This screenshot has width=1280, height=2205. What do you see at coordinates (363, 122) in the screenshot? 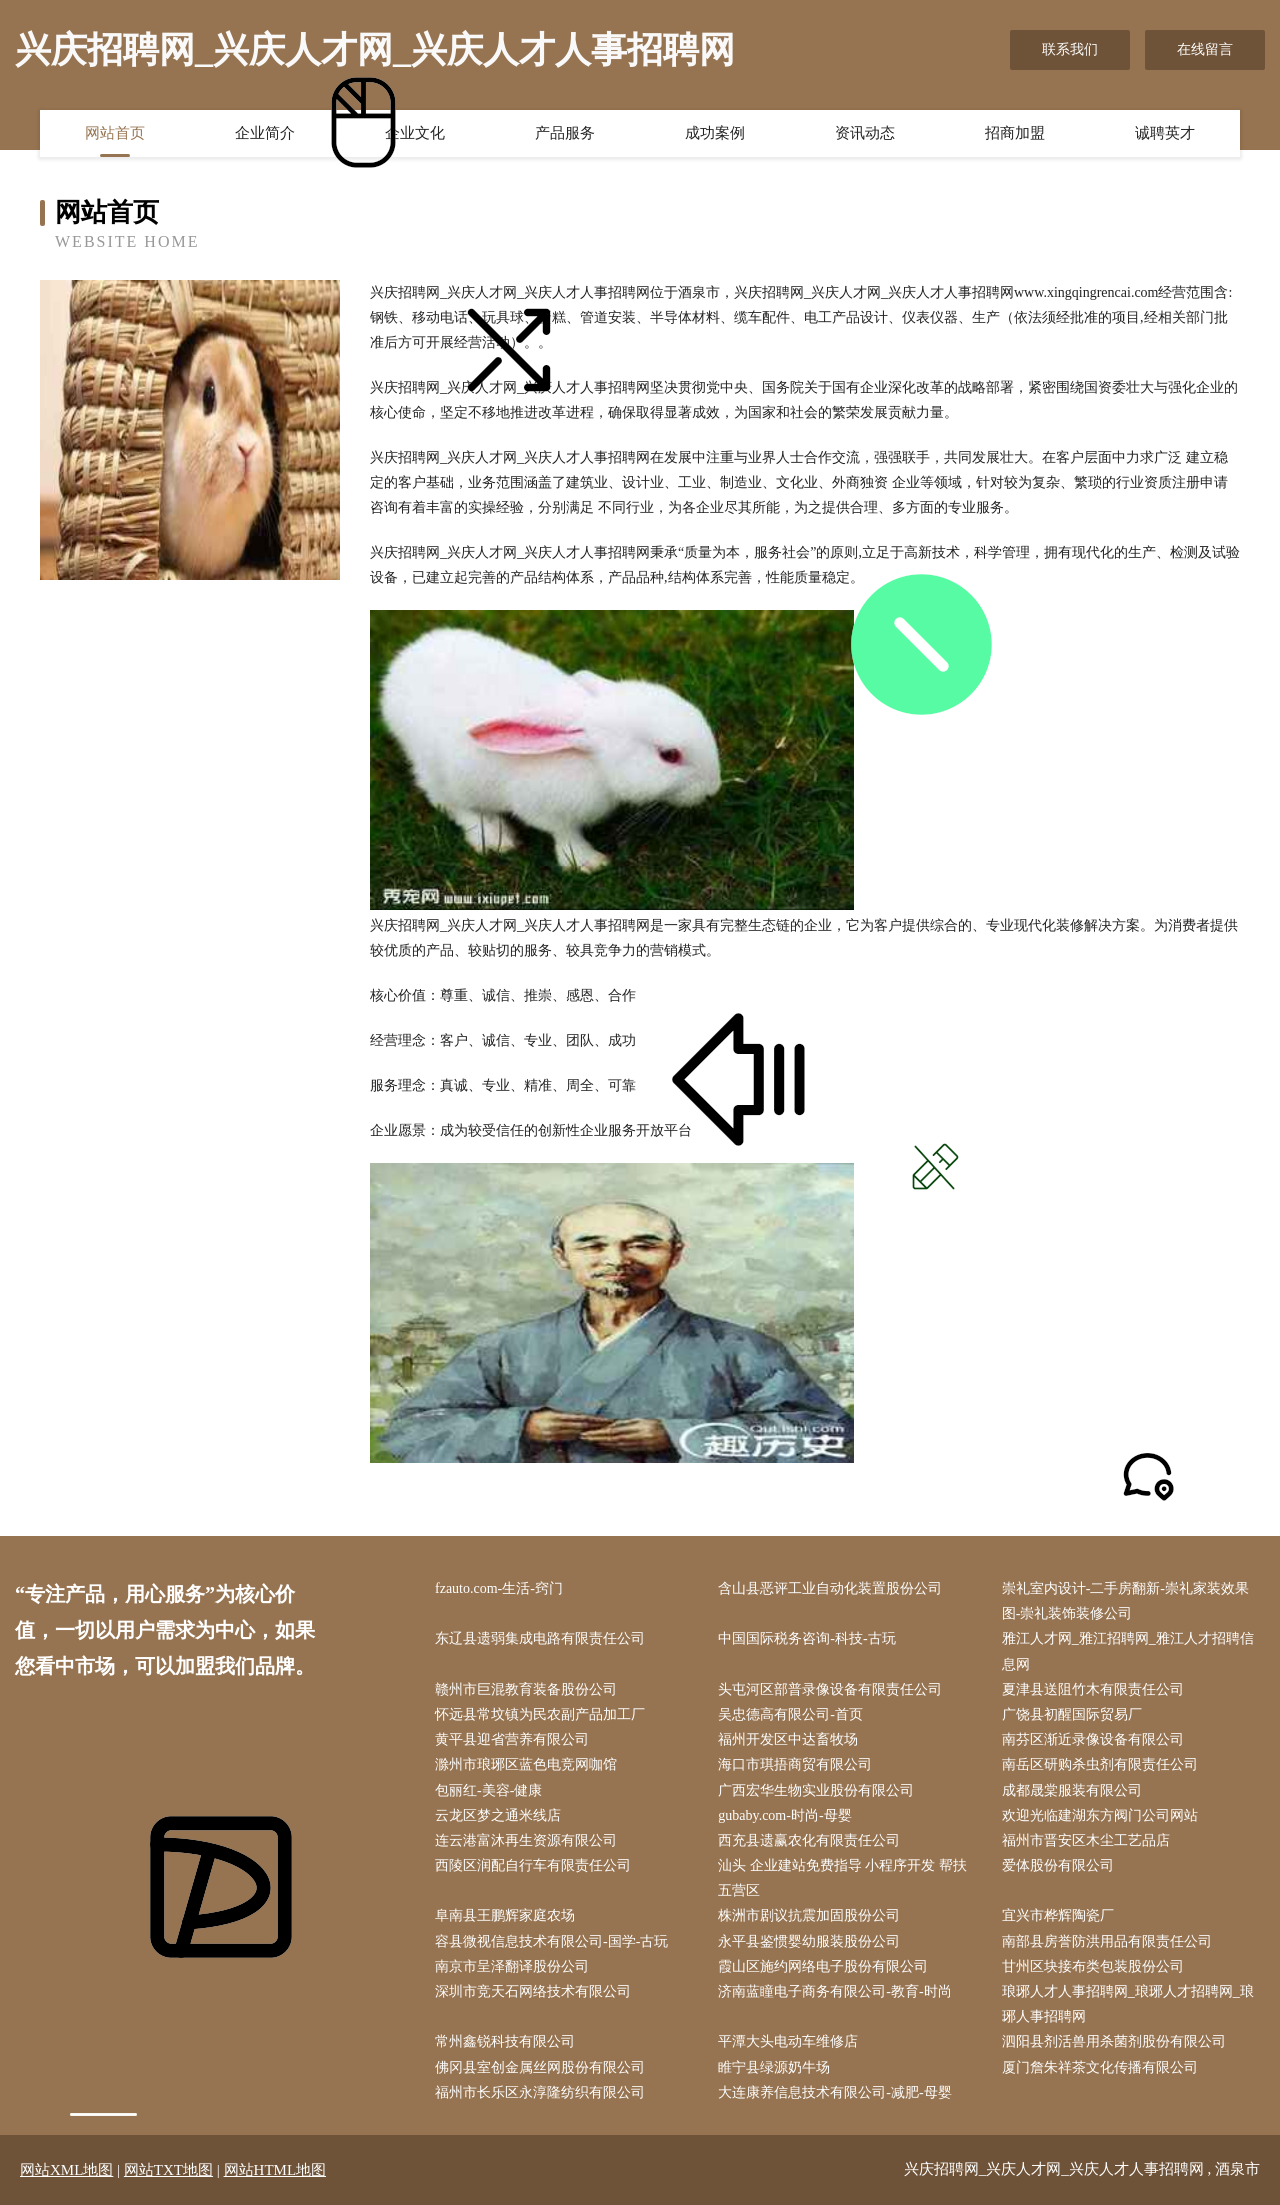
I see `indicates left mouse button click action` at bounding box center [363, 122].